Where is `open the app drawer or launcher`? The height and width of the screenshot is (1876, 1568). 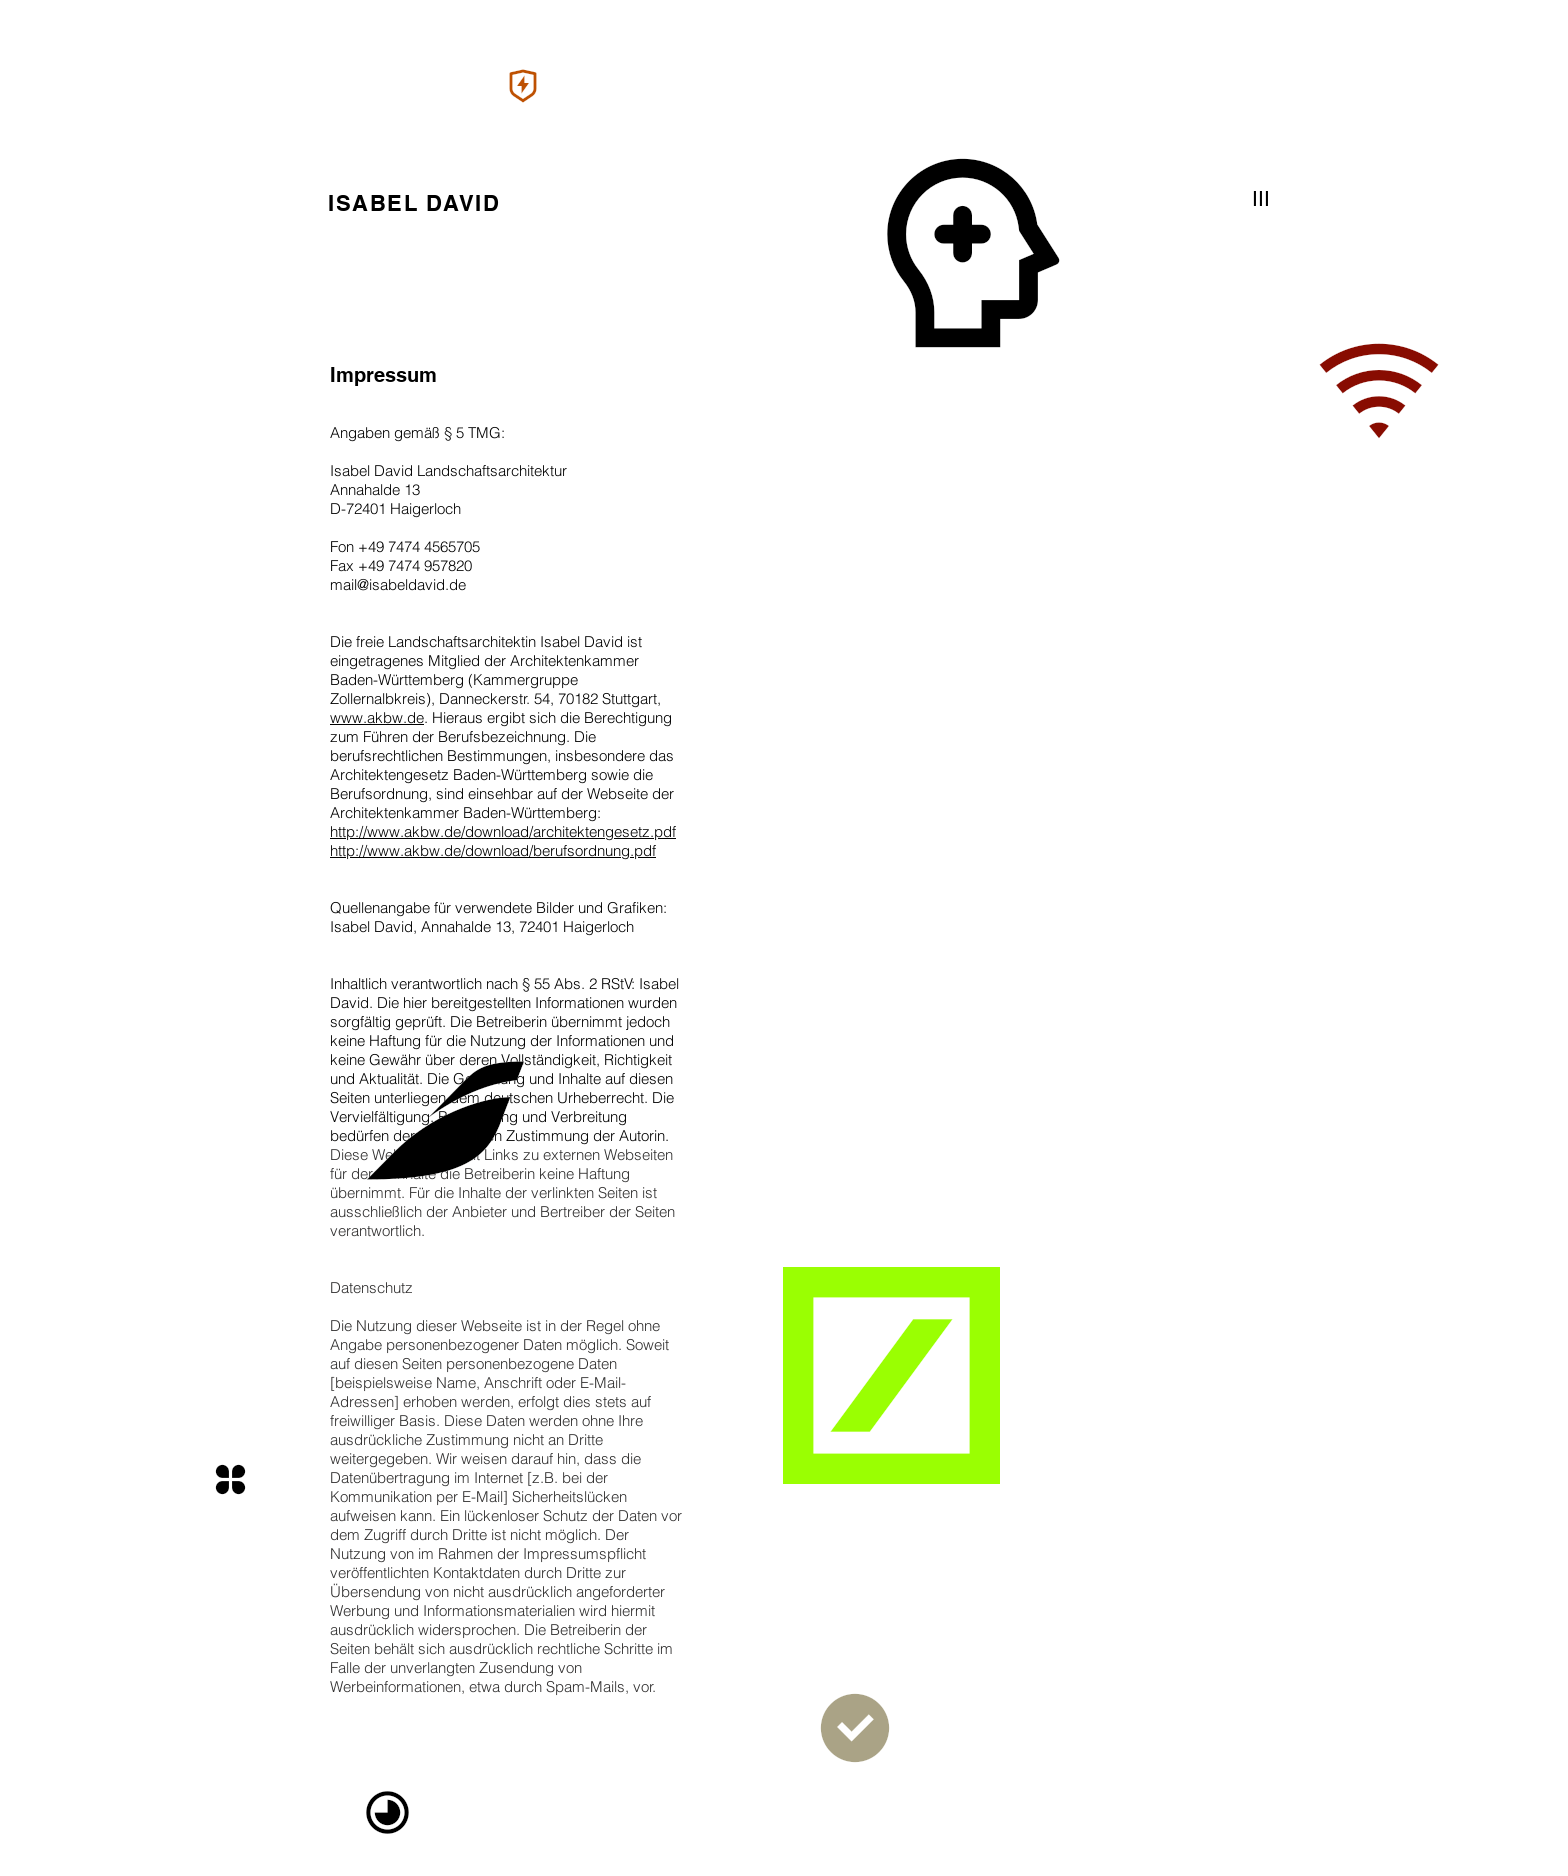
open the app drawer or launcher is located at coordinates (230, 1479).